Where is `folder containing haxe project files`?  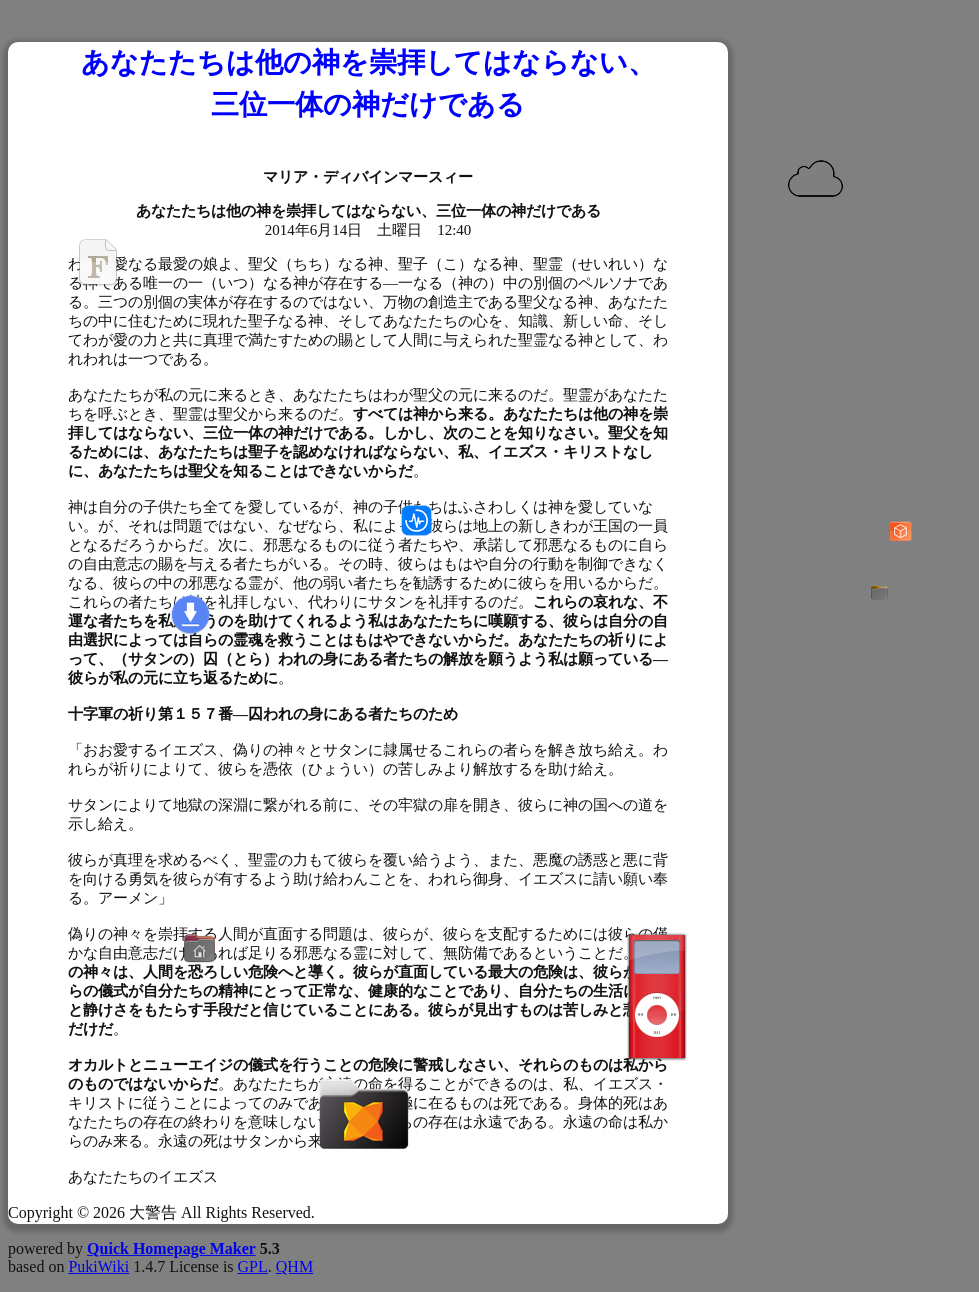
folder containing haxe project files is located at coordinates (363, 1116).